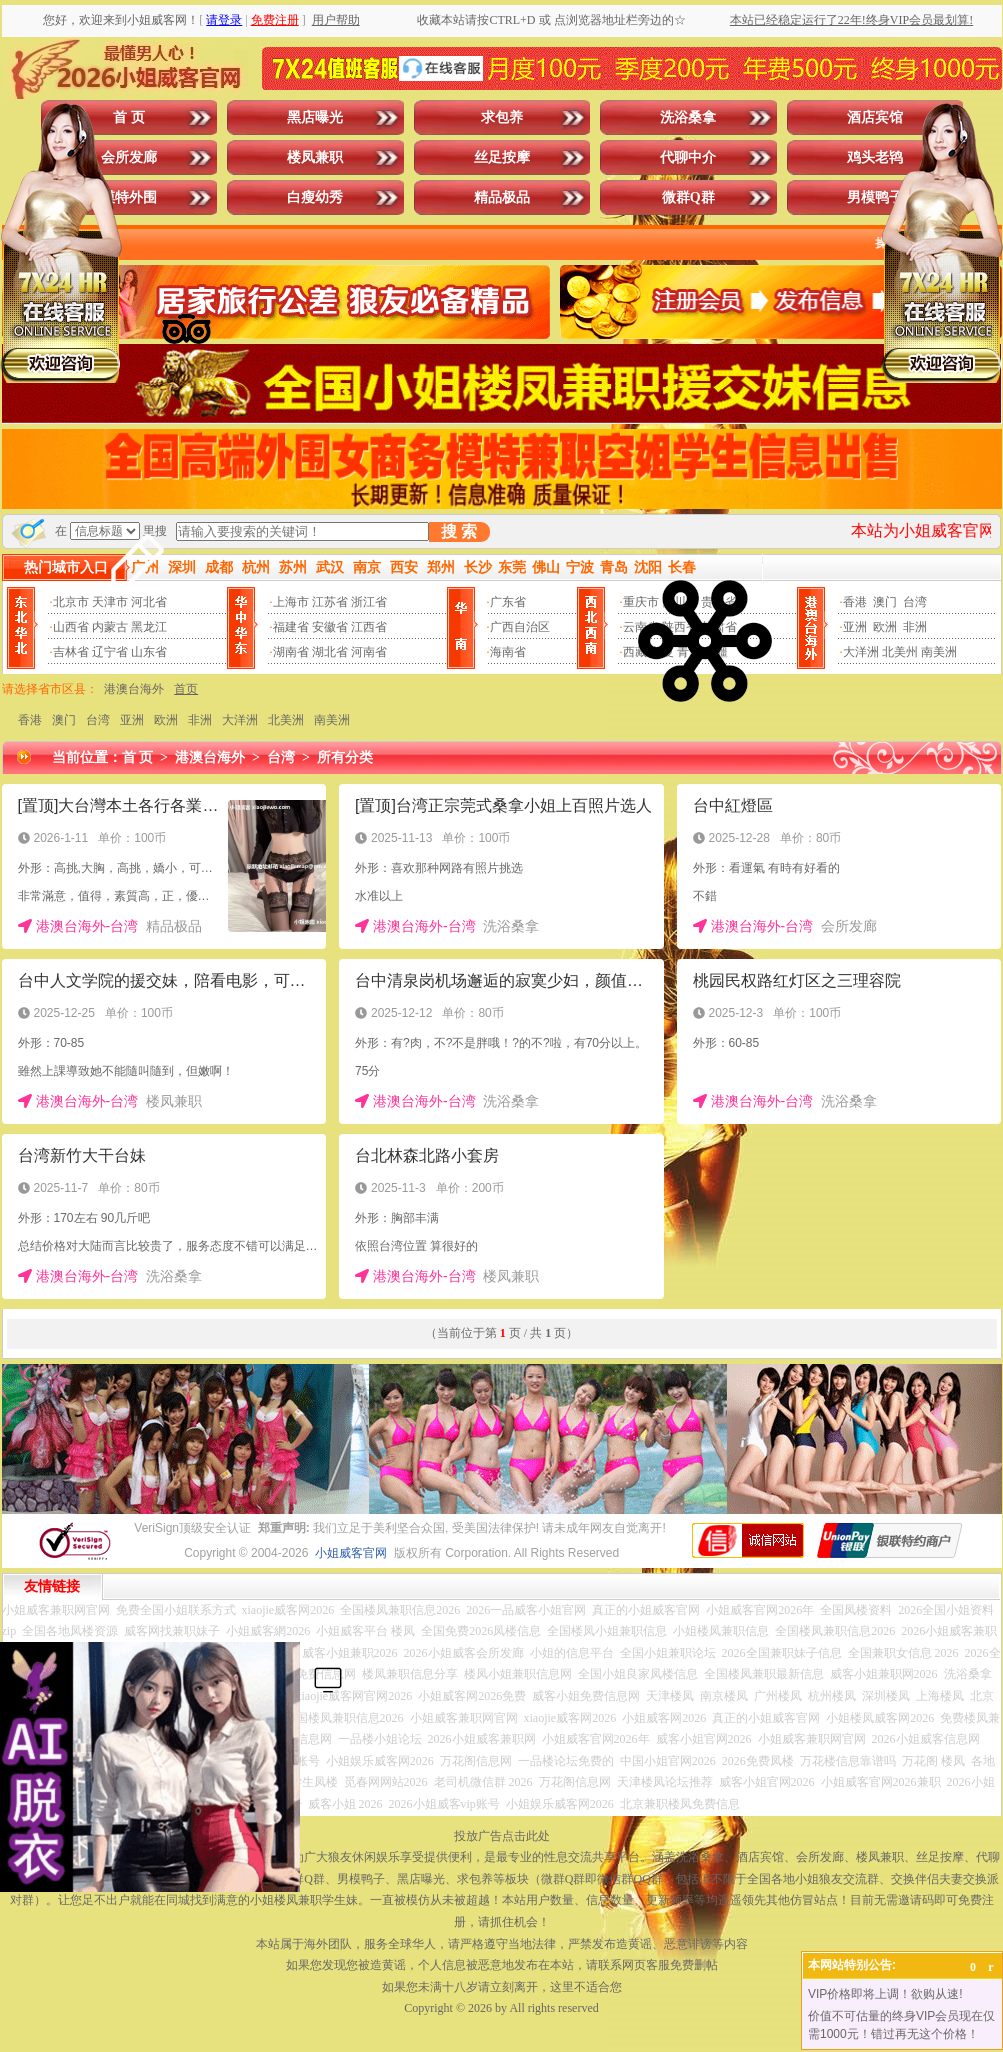 This screenshot has height=2052, width=1003. Describe the element at coordinates (136, 561) in the screenshot. I see `edit text or content` at that location.